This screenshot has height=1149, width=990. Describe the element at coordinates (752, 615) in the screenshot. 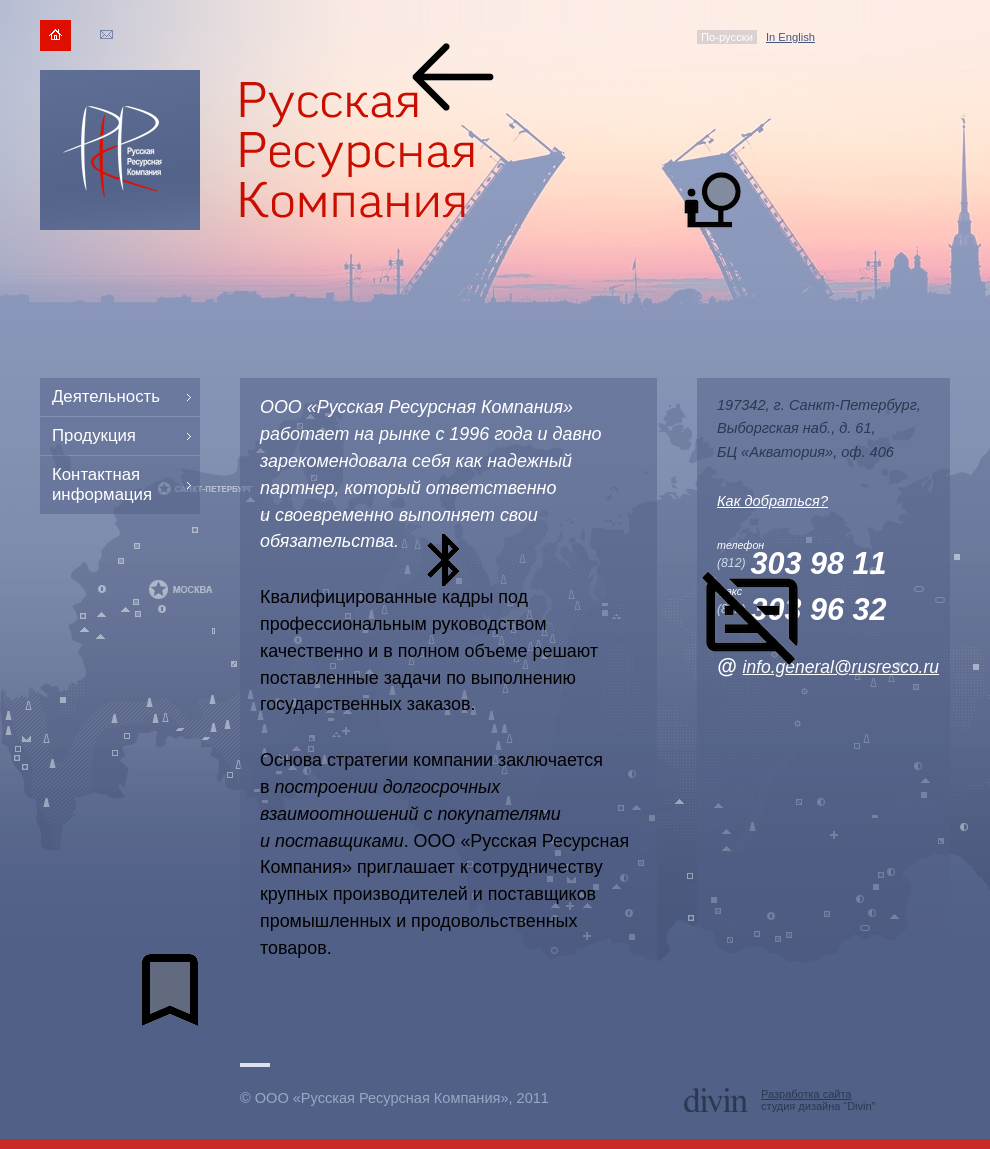

I see `turn off subtitles or closed captions` at that location.